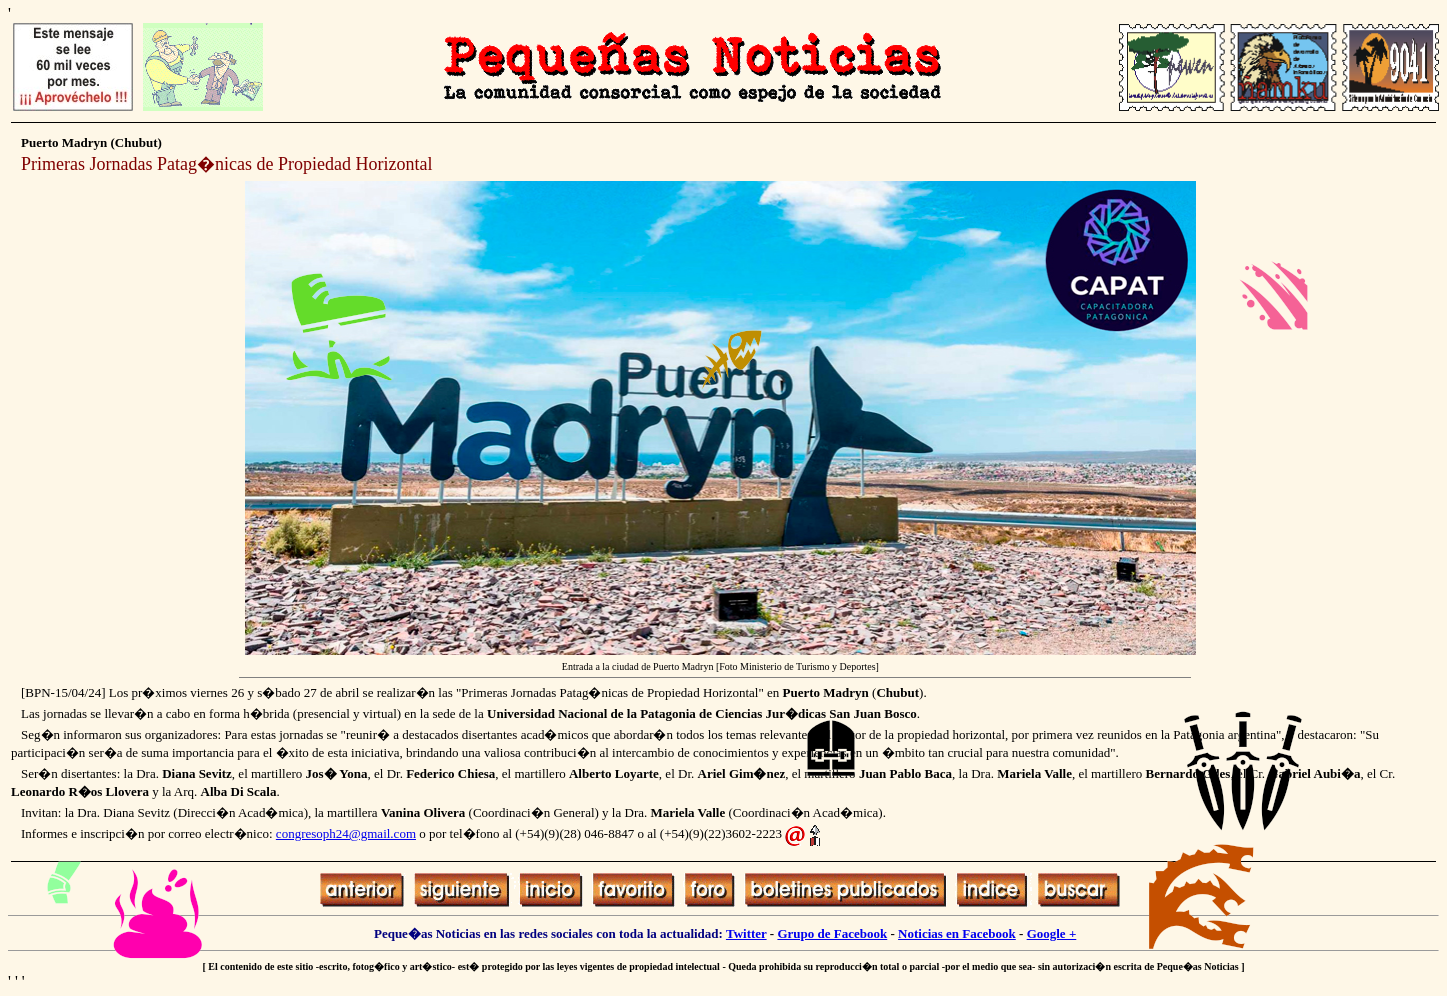 The image size is (1447, 996). Describe the element at coordinates (158, 914) in the screenshot. I see `indicates a bad or low-quality item in a game` at that location.